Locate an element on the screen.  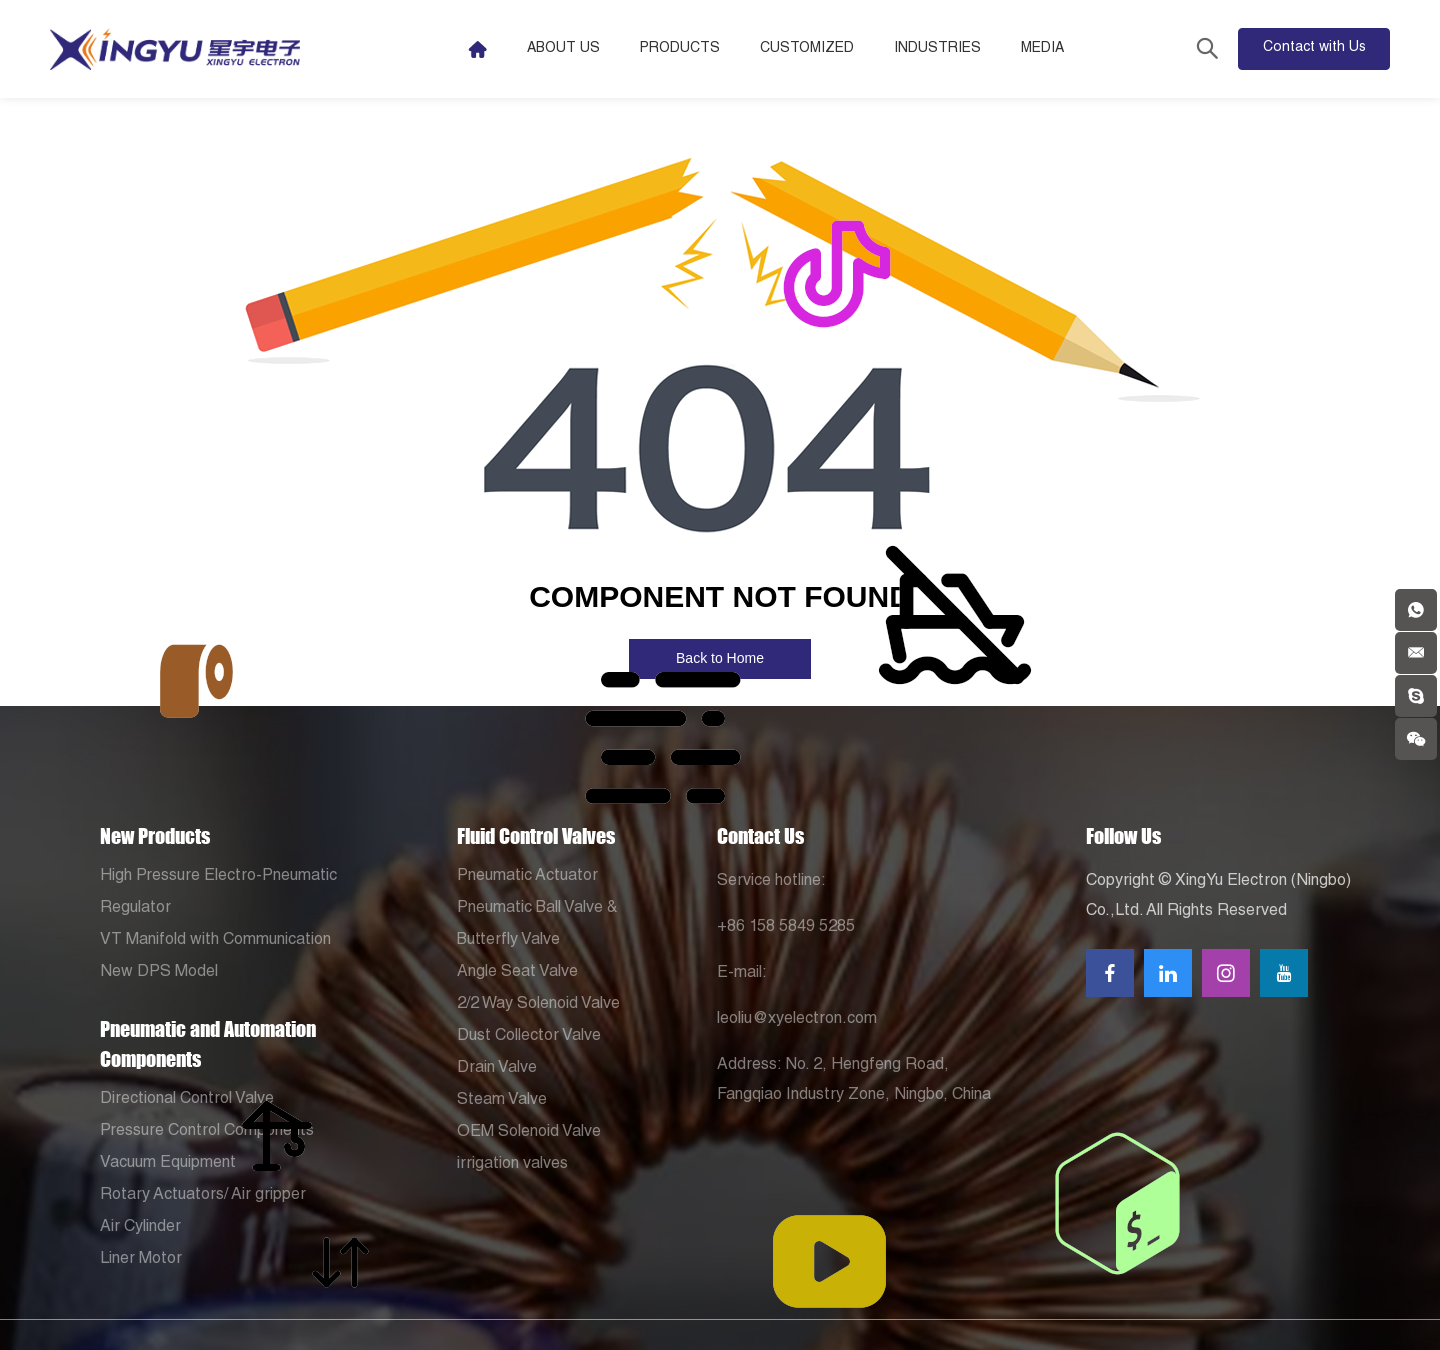
open YouTube is located at coordinates (829, 1261).